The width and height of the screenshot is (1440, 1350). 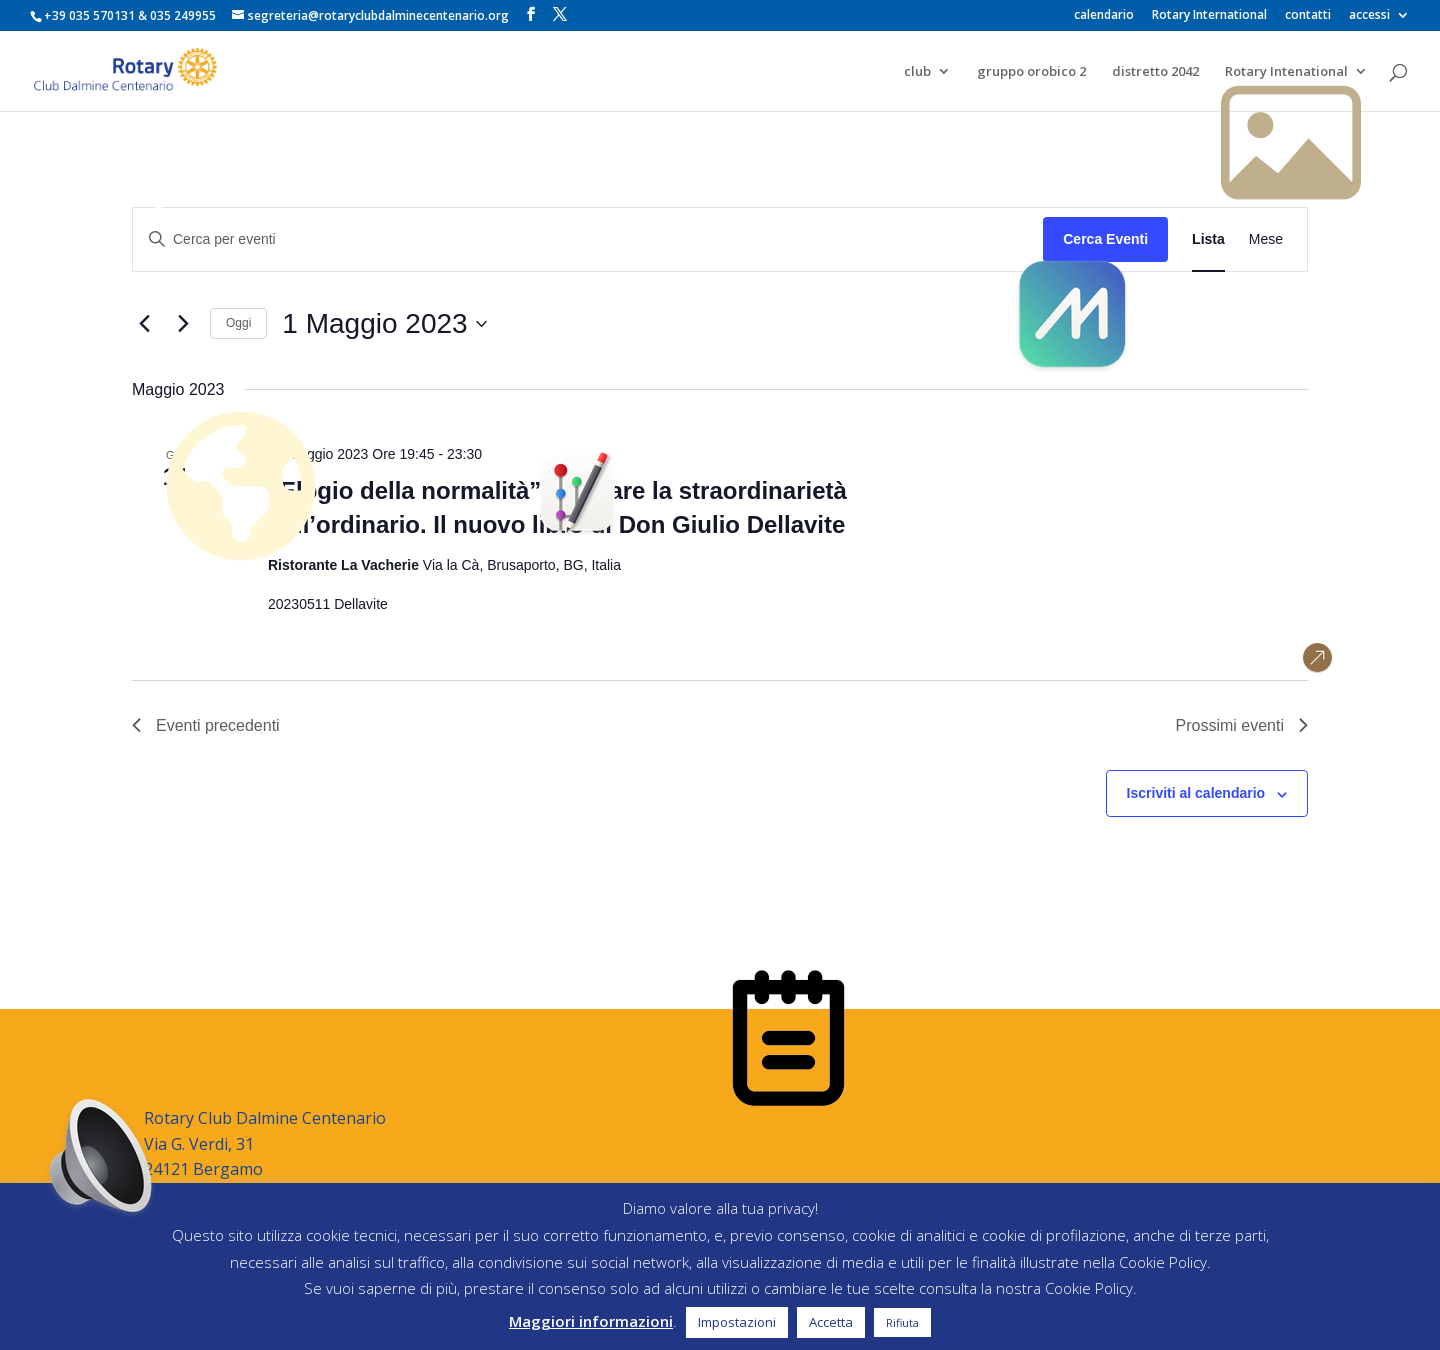 I want to click on open notepad or notes app, so click(x=788, y=1040).